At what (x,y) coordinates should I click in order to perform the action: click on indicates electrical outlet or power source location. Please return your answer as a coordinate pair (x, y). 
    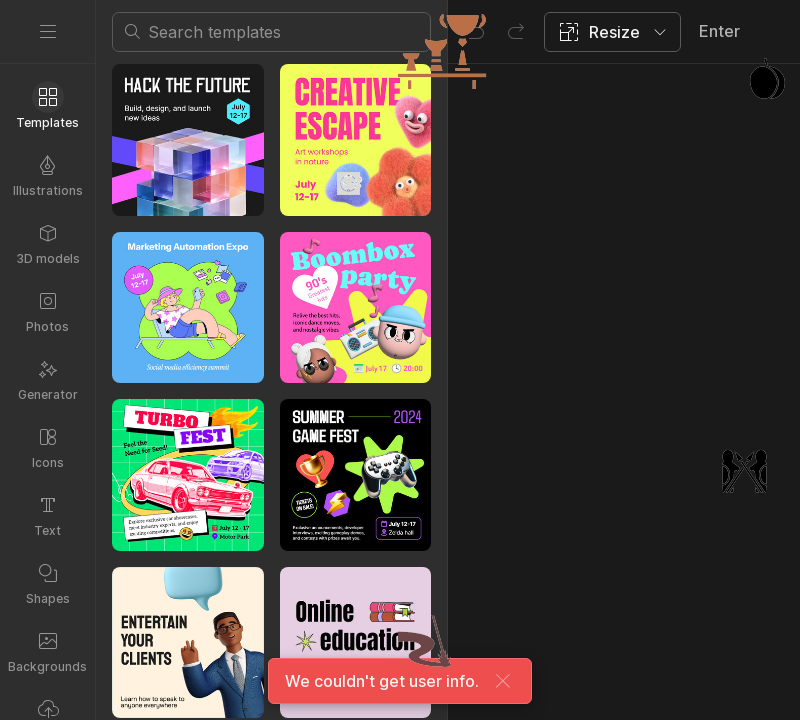
    Looking at the image, I should click on (348, 183).